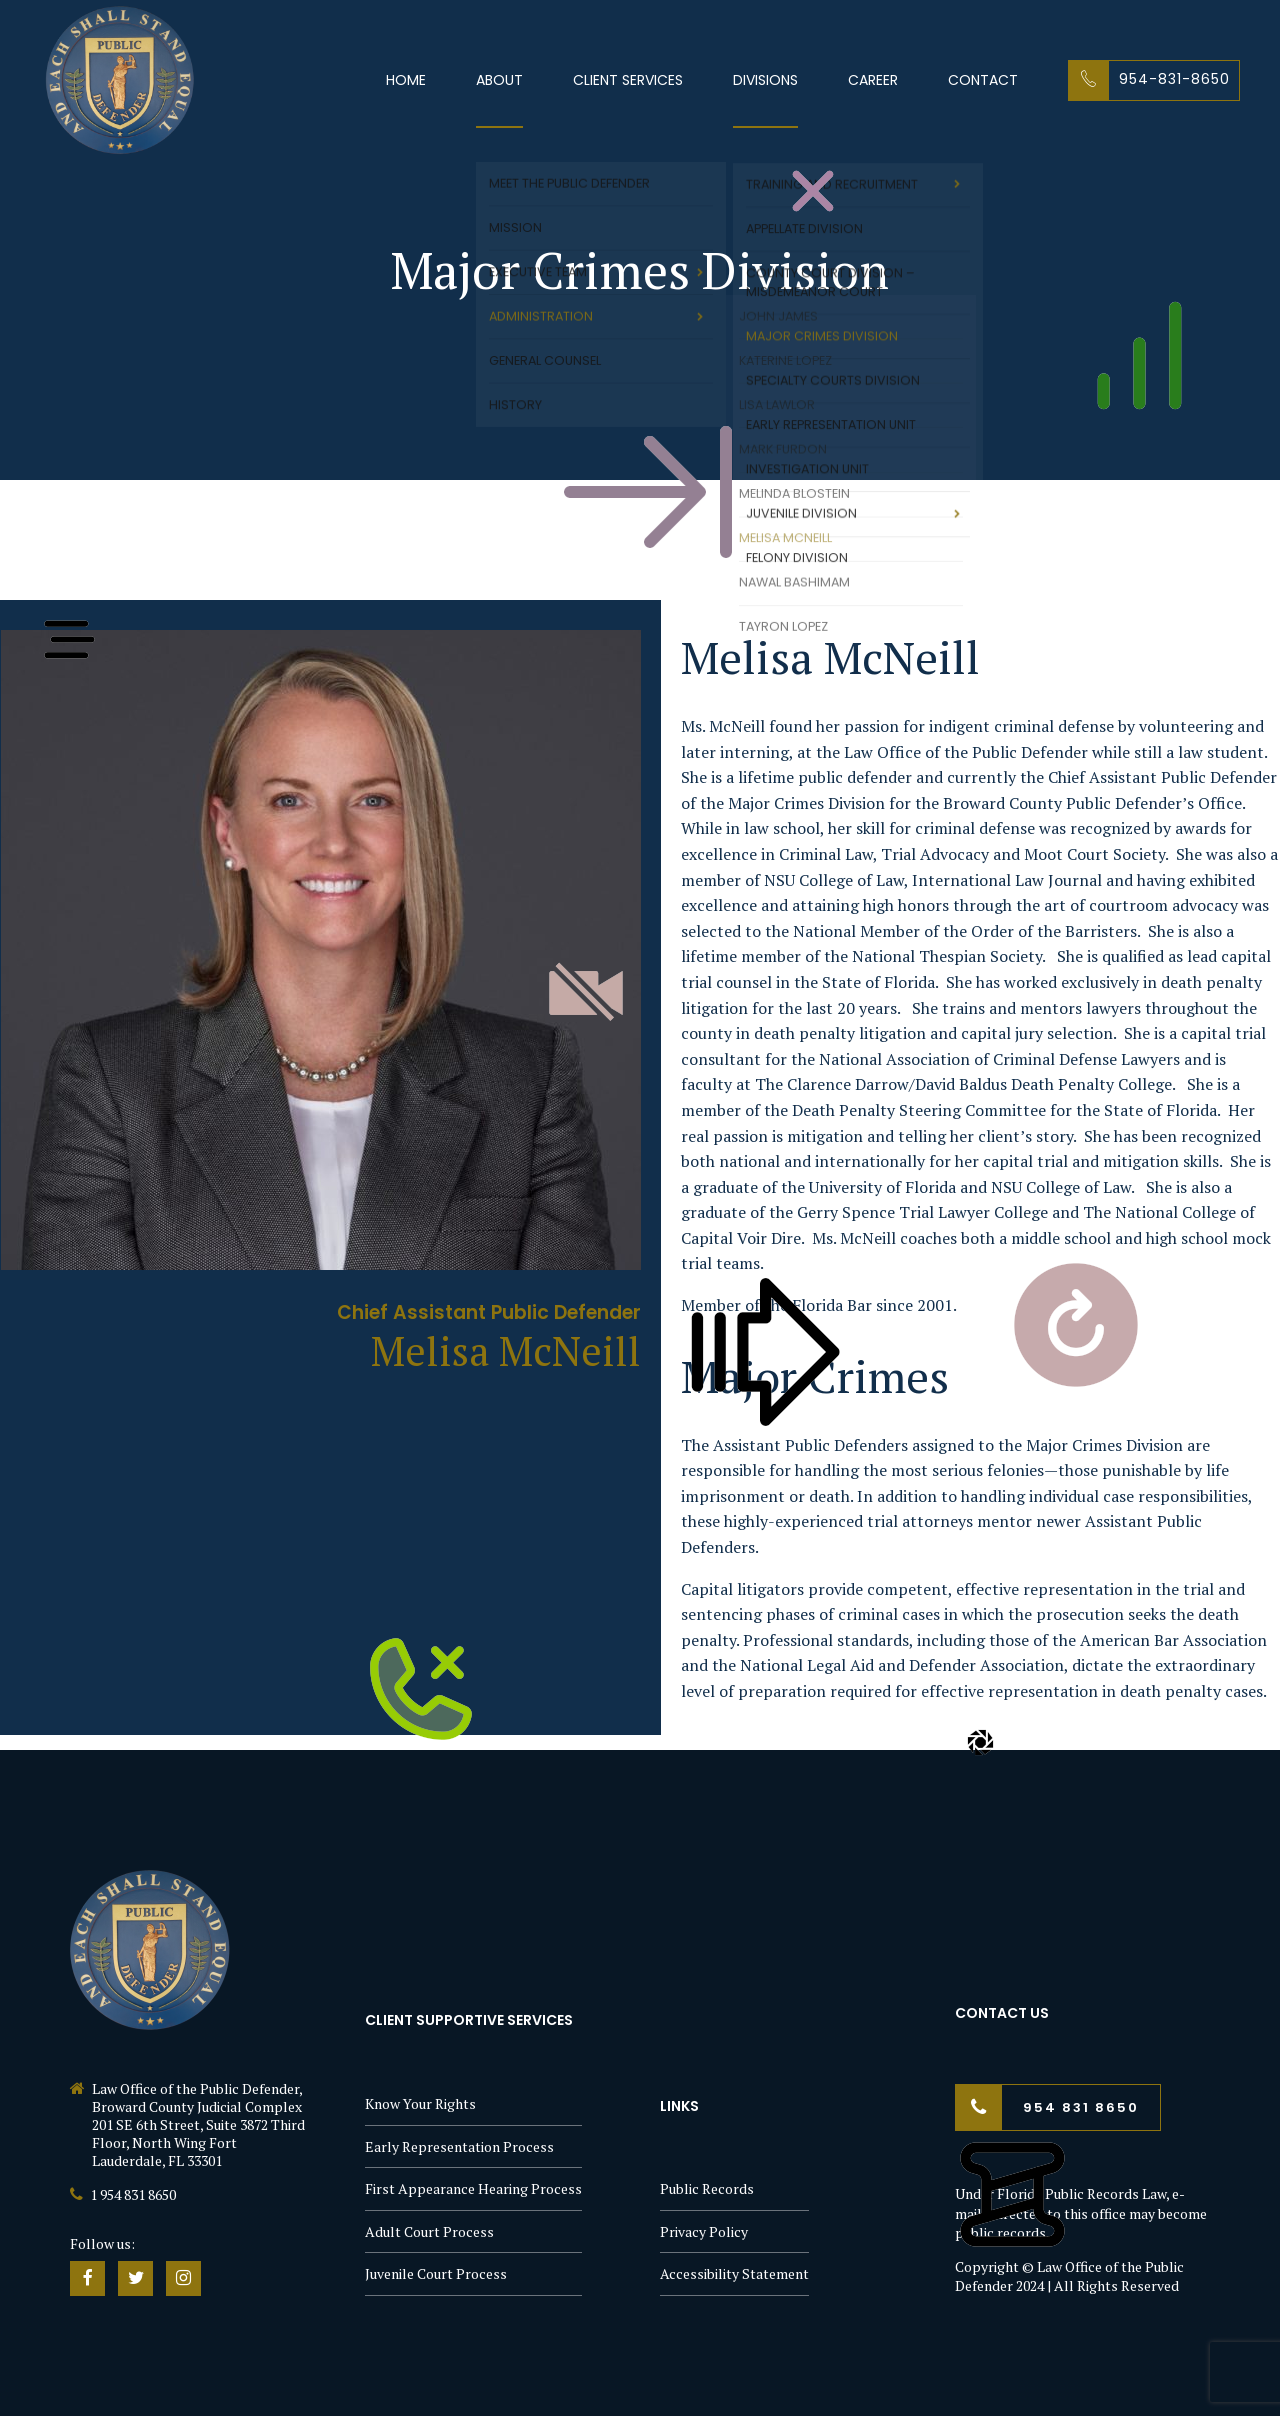 This screenshot has width=1280, height=2416. I want to click on turn off camera or disable video, so click(586, 993).